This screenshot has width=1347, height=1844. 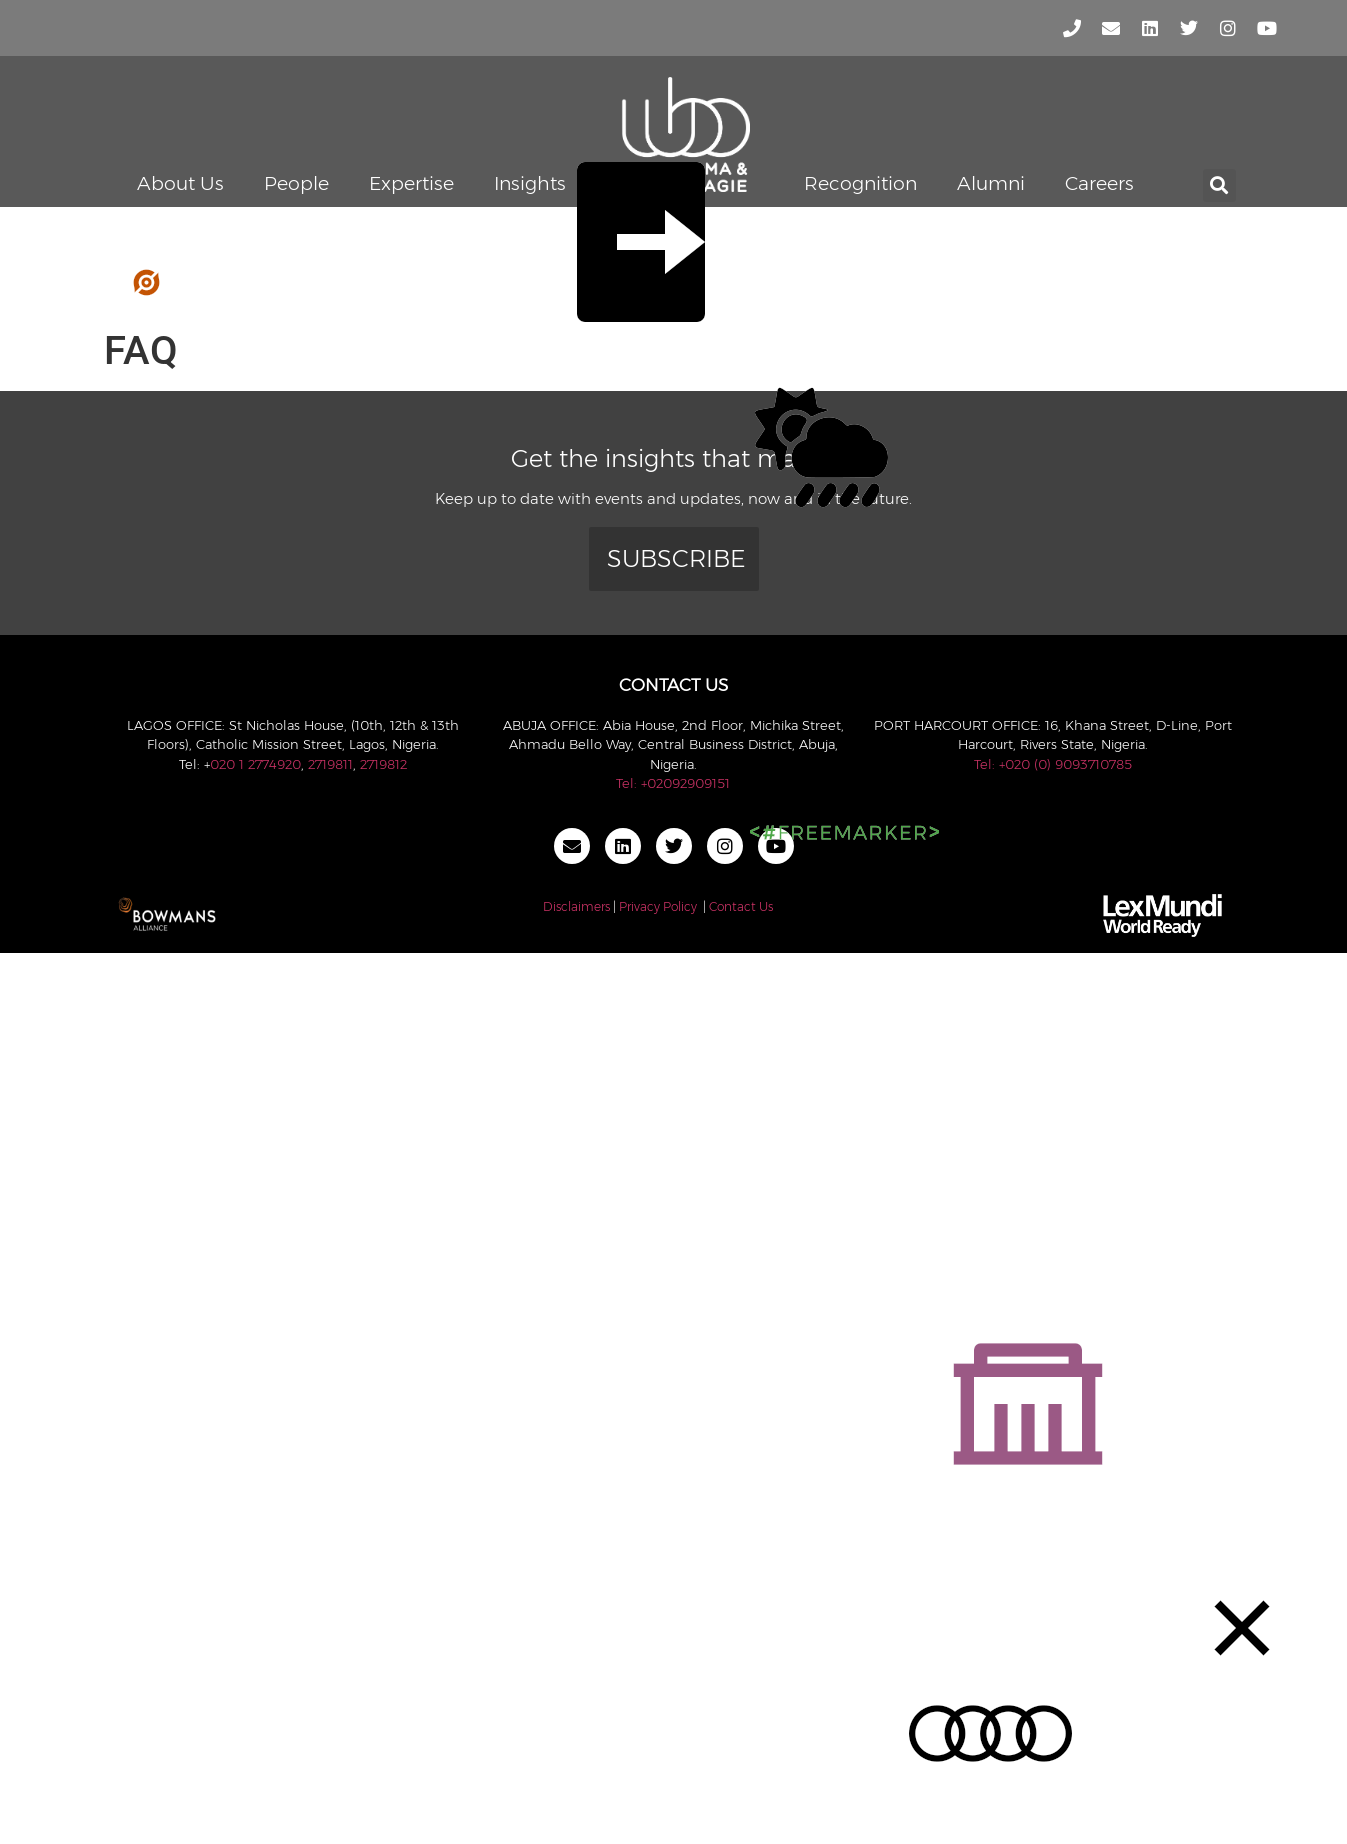 What do you see at coordinates (146, 282) in the screenshot?
I see `launch honor of kings game` at bounding box center [146, 282].